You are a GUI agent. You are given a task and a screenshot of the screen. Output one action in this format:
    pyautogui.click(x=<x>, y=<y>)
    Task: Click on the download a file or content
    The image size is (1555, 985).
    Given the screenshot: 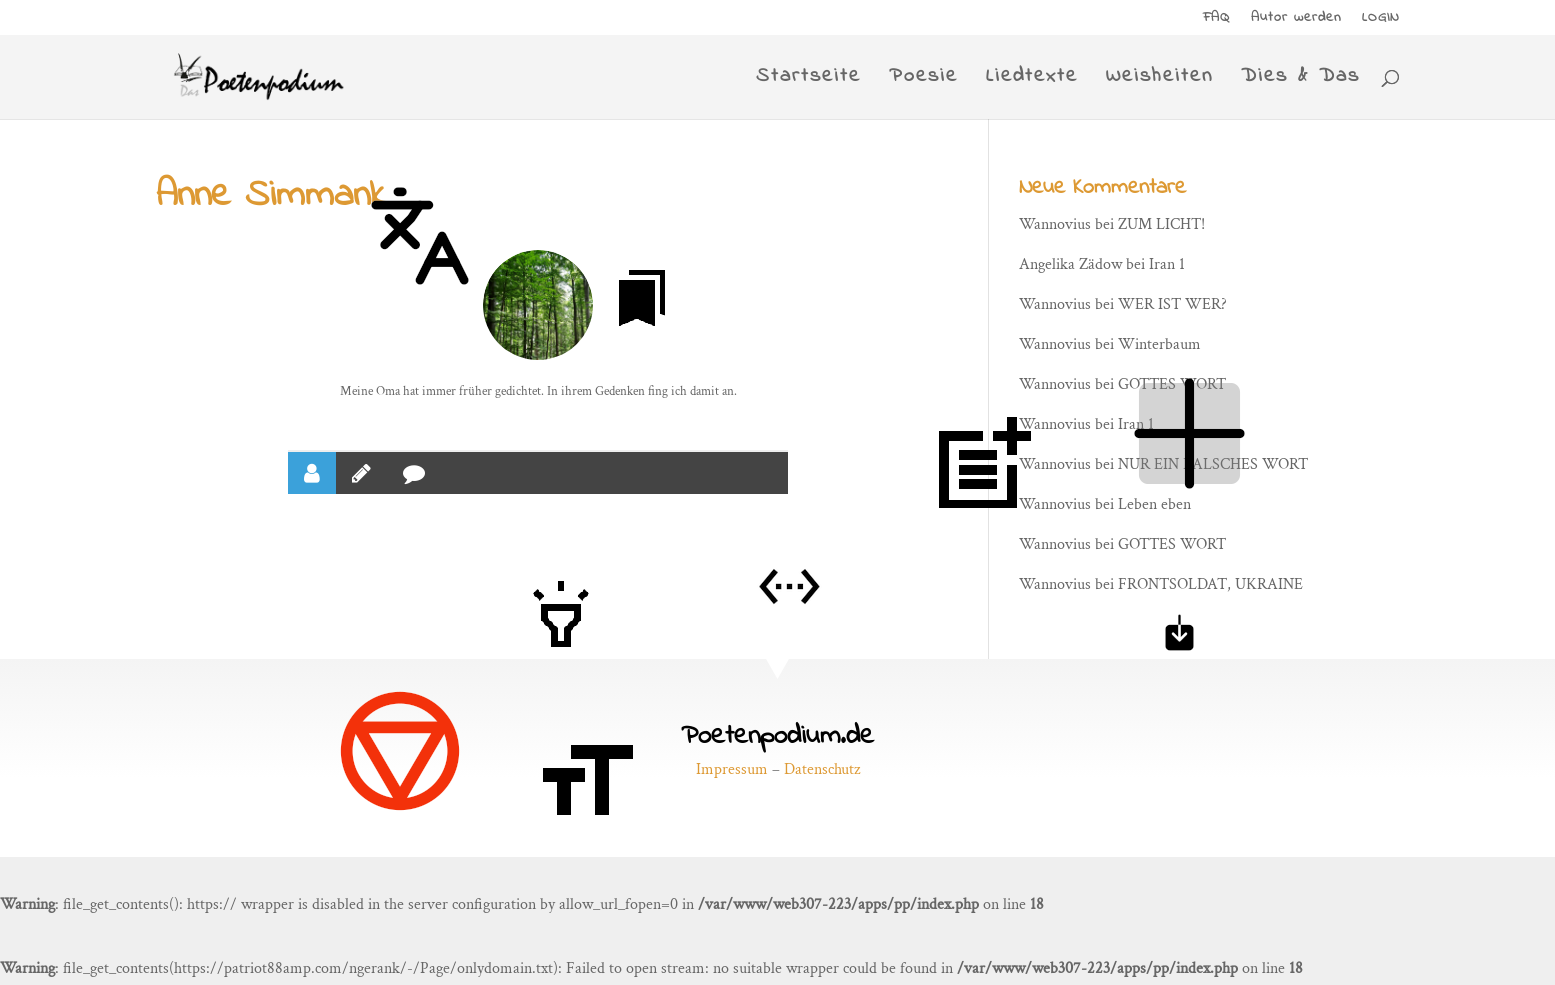 What is the action you would take?
    pyautogui.click(x=1179, y=632)
    